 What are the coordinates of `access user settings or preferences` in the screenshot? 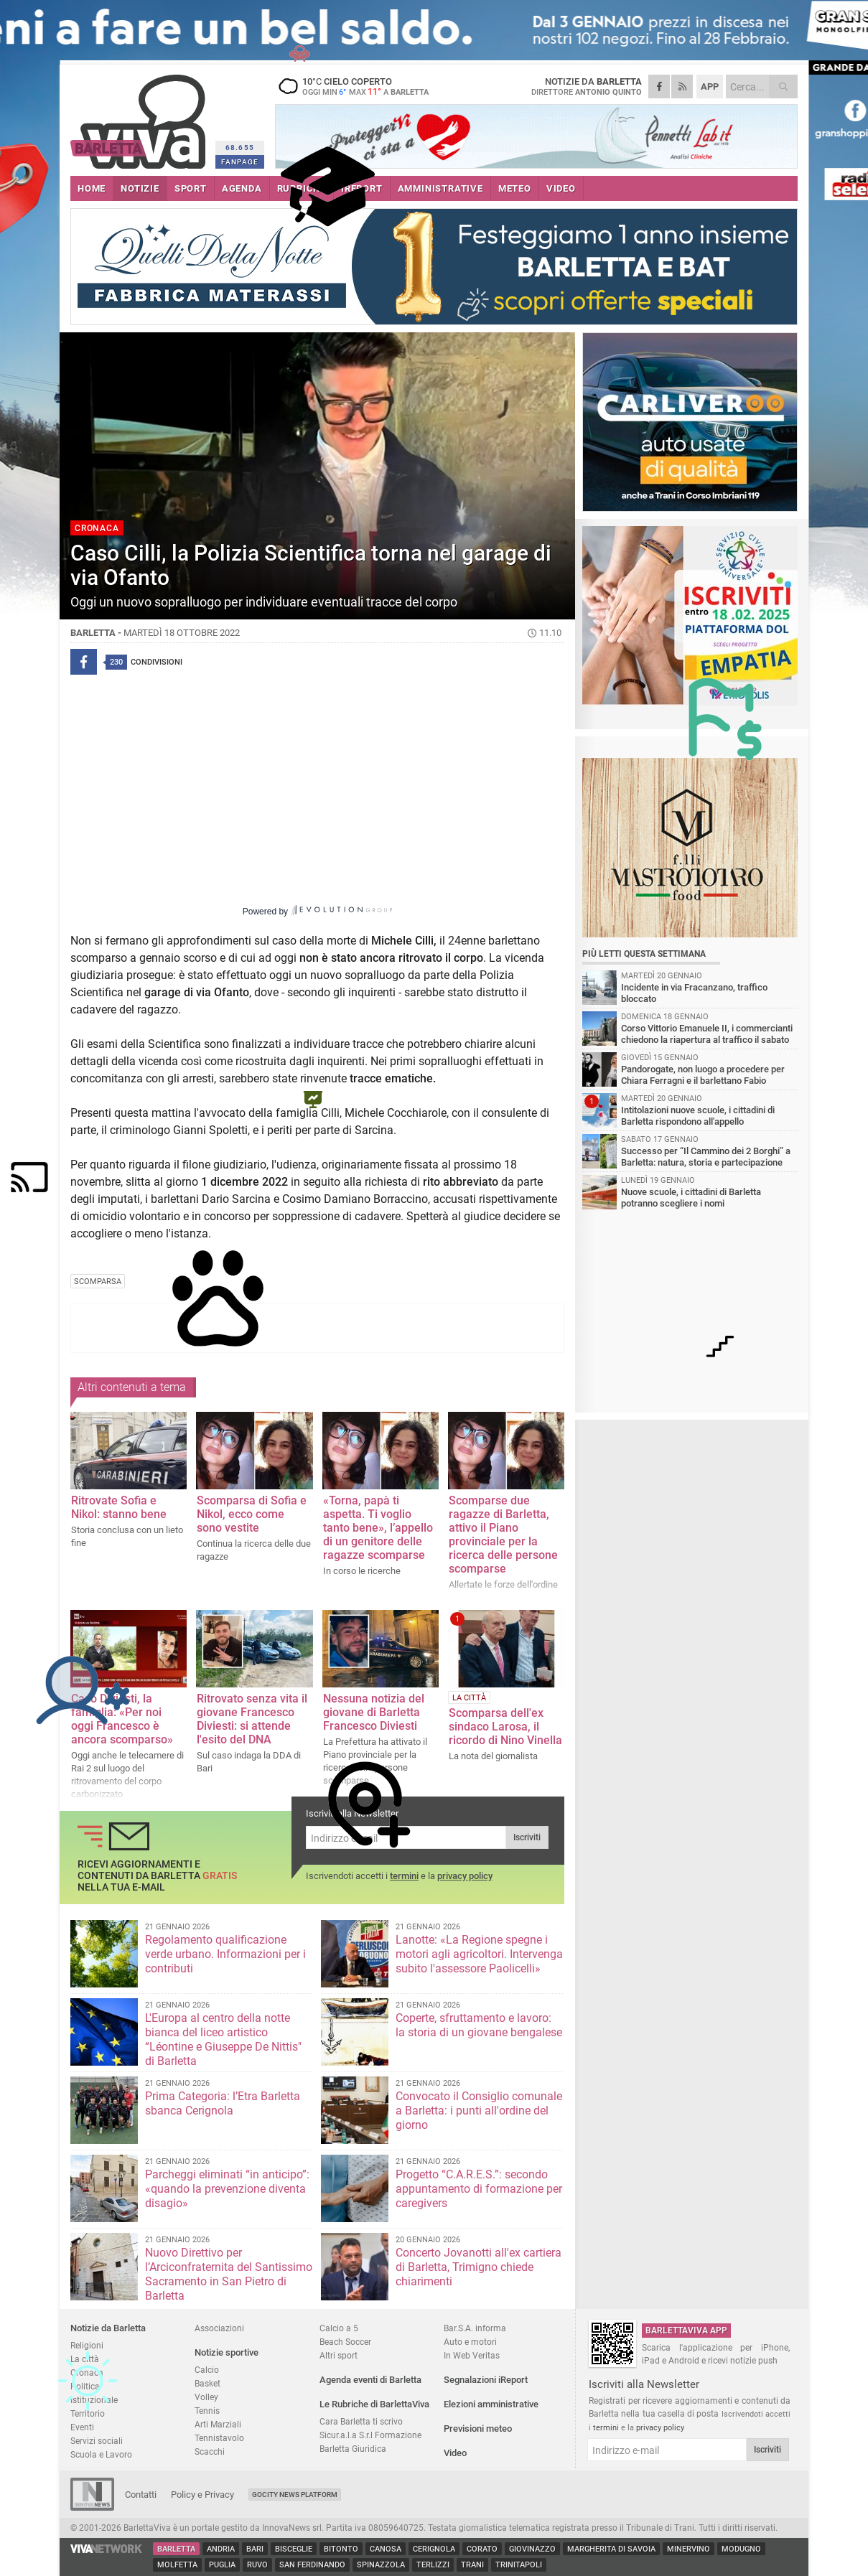 It's located at (80, 1693).